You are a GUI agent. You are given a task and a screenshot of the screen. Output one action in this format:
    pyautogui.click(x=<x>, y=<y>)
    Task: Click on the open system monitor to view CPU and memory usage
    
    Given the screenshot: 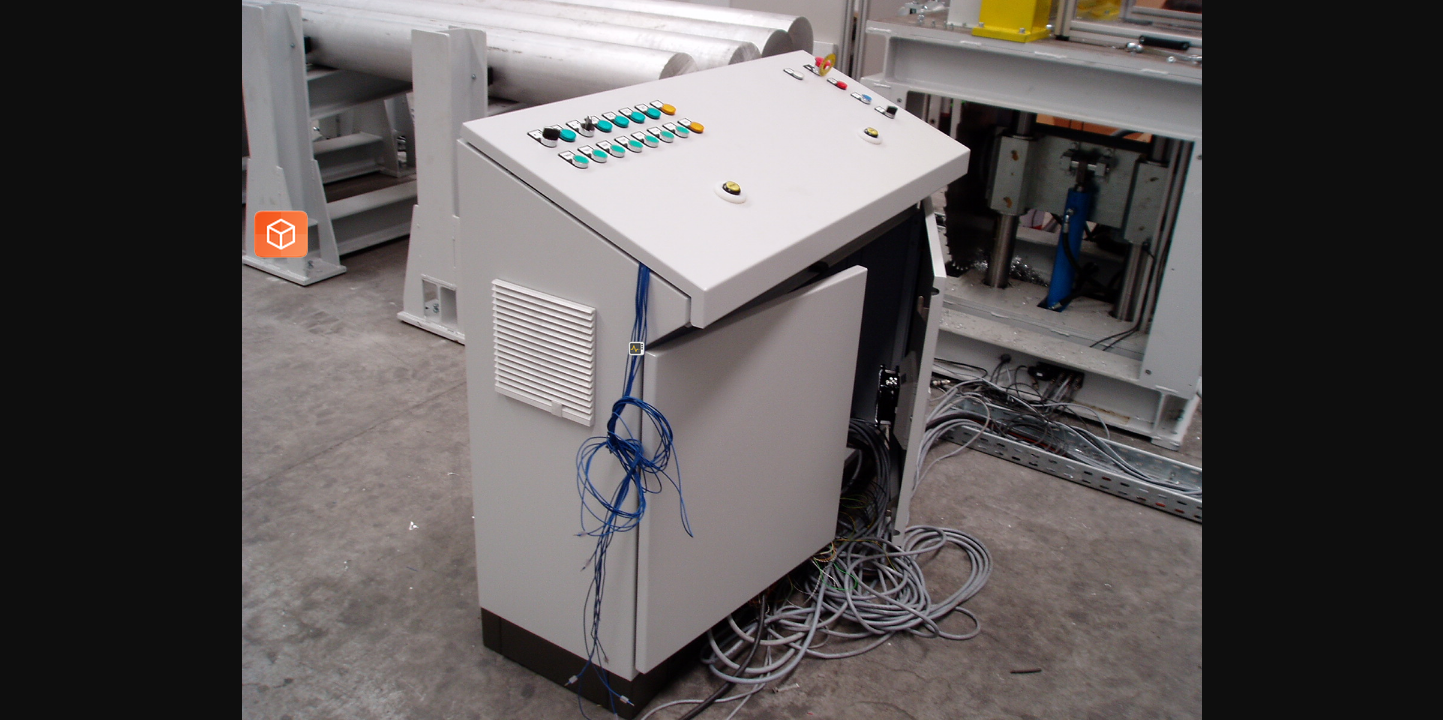 What is the action you would take?
    pyautogui.click(x=636, y=348)
    